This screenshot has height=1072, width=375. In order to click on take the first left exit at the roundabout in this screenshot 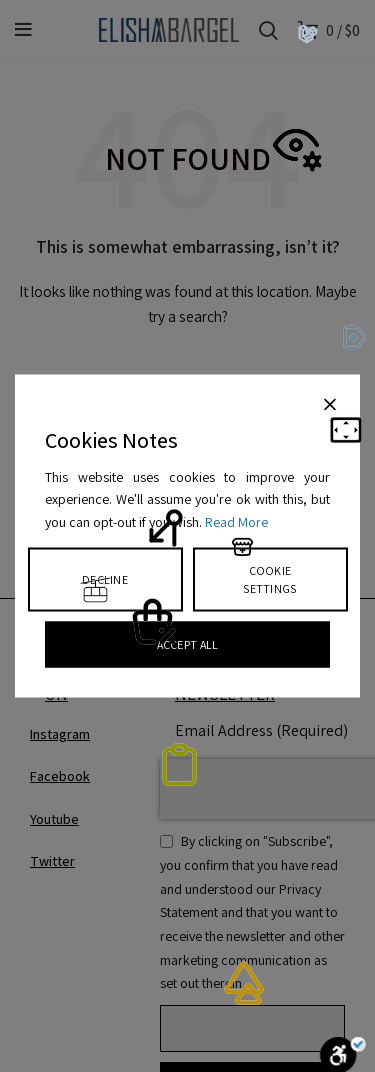, I will do `click(166, 528)`.